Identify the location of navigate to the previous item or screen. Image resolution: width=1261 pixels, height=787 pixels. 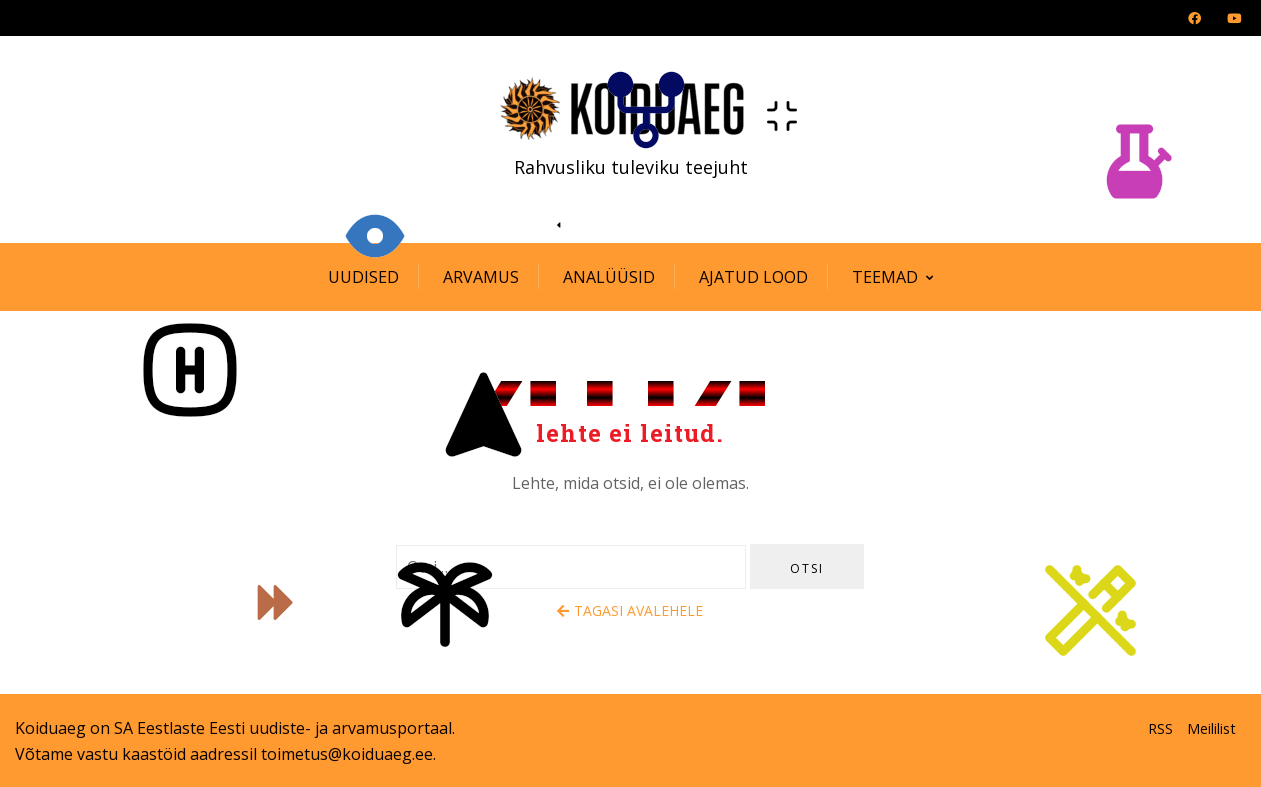
(559, 225).